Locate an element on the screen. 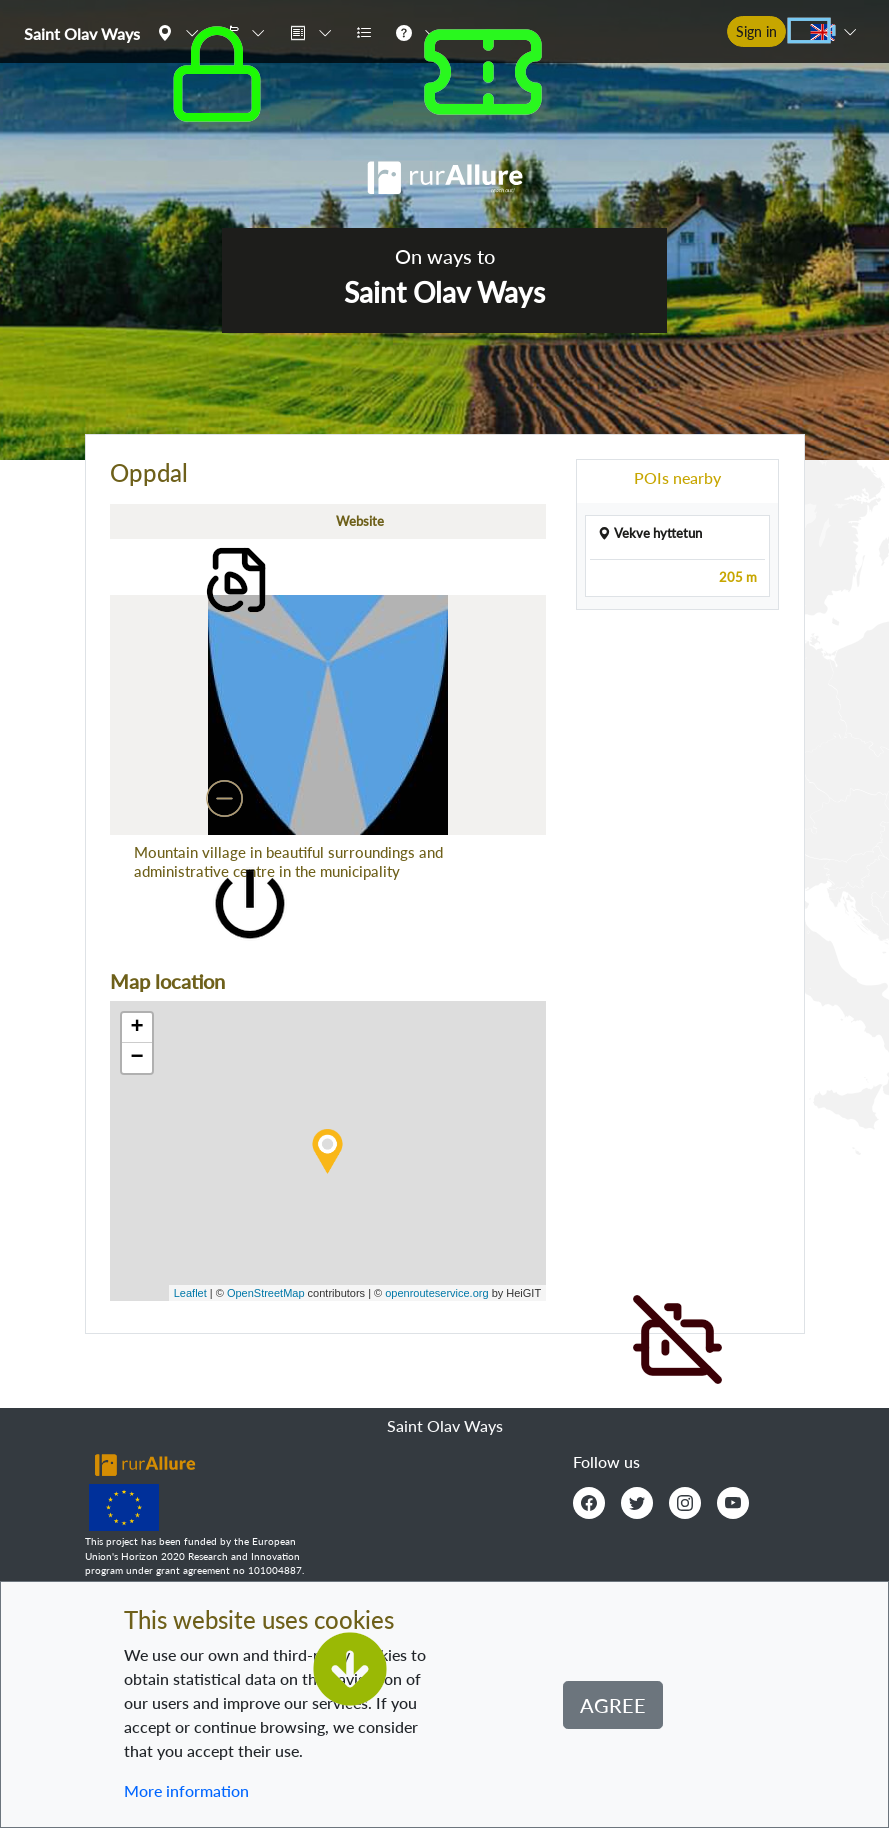 The width and height of the screenshot is (889, 1828). view pie chart report is located at coordinates (239, 580).